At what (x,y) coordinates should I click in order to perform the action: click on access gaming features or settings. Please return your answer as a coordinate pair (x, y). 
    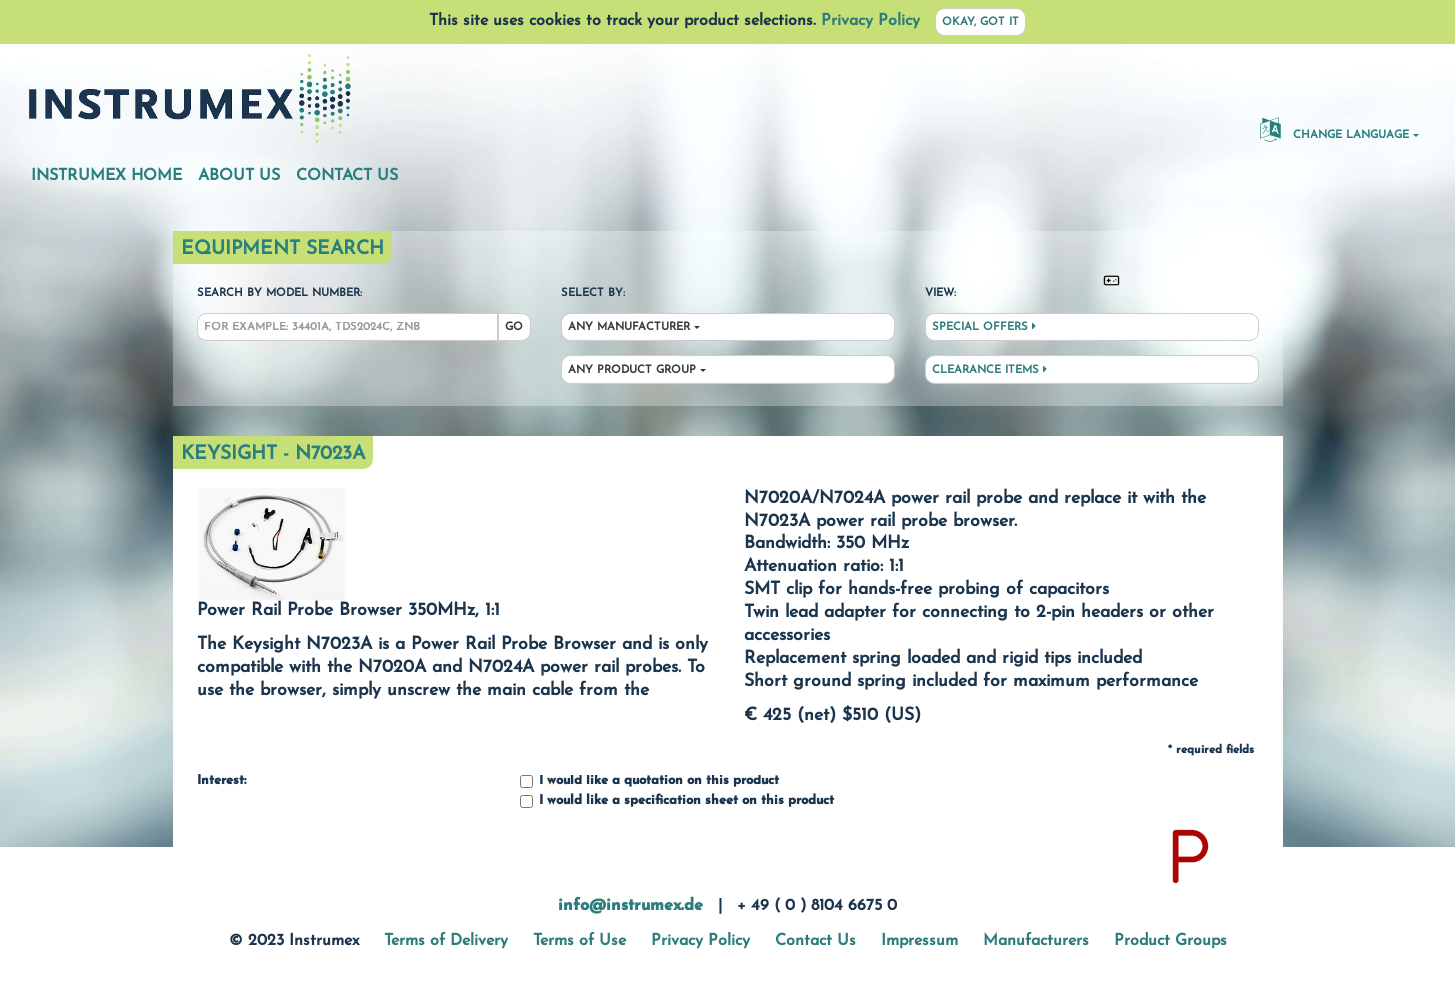
    Looking at the image, I should click on (1111, 280).